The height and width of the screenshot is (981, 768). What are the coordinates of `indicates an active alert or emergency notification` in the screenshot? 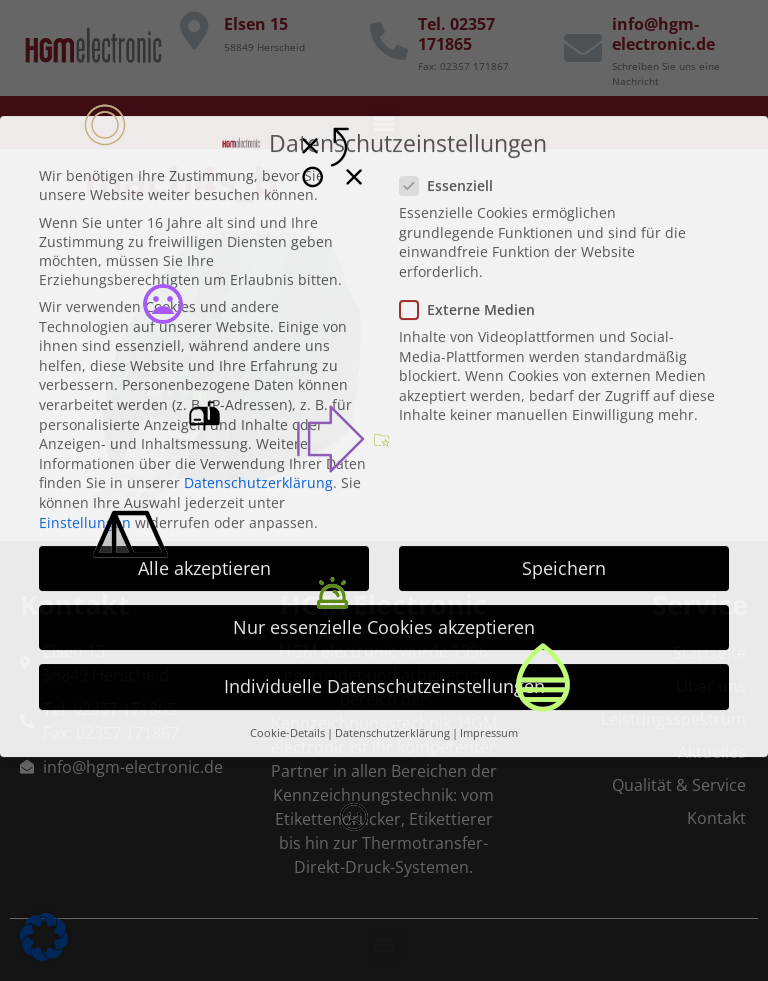 It's located at (332, 595).